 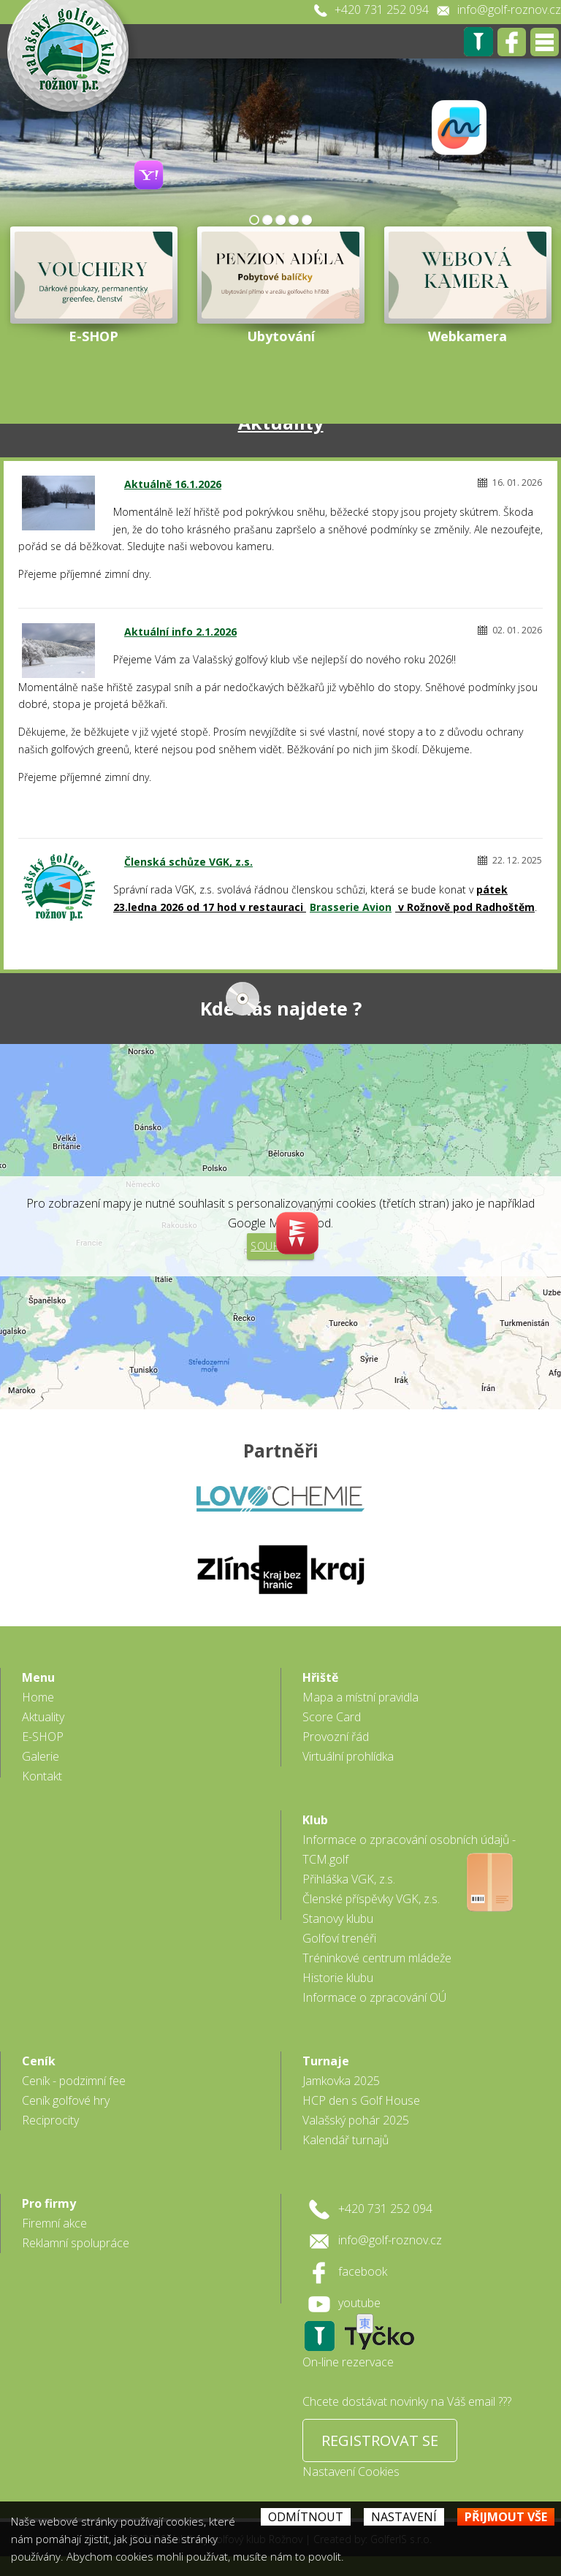 I want to click on open persepolis download manager, so click(x=297, y=1233).